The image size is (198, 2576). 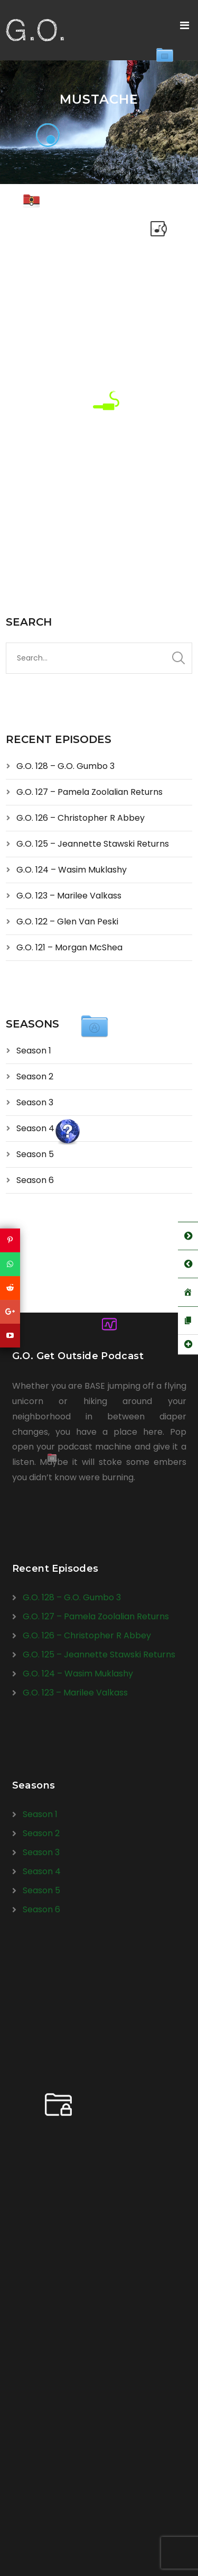 What do you see at coordinates (52, 1457) in the screenshot?
I see `open your videos folder` at bounding box center [52, 1457].